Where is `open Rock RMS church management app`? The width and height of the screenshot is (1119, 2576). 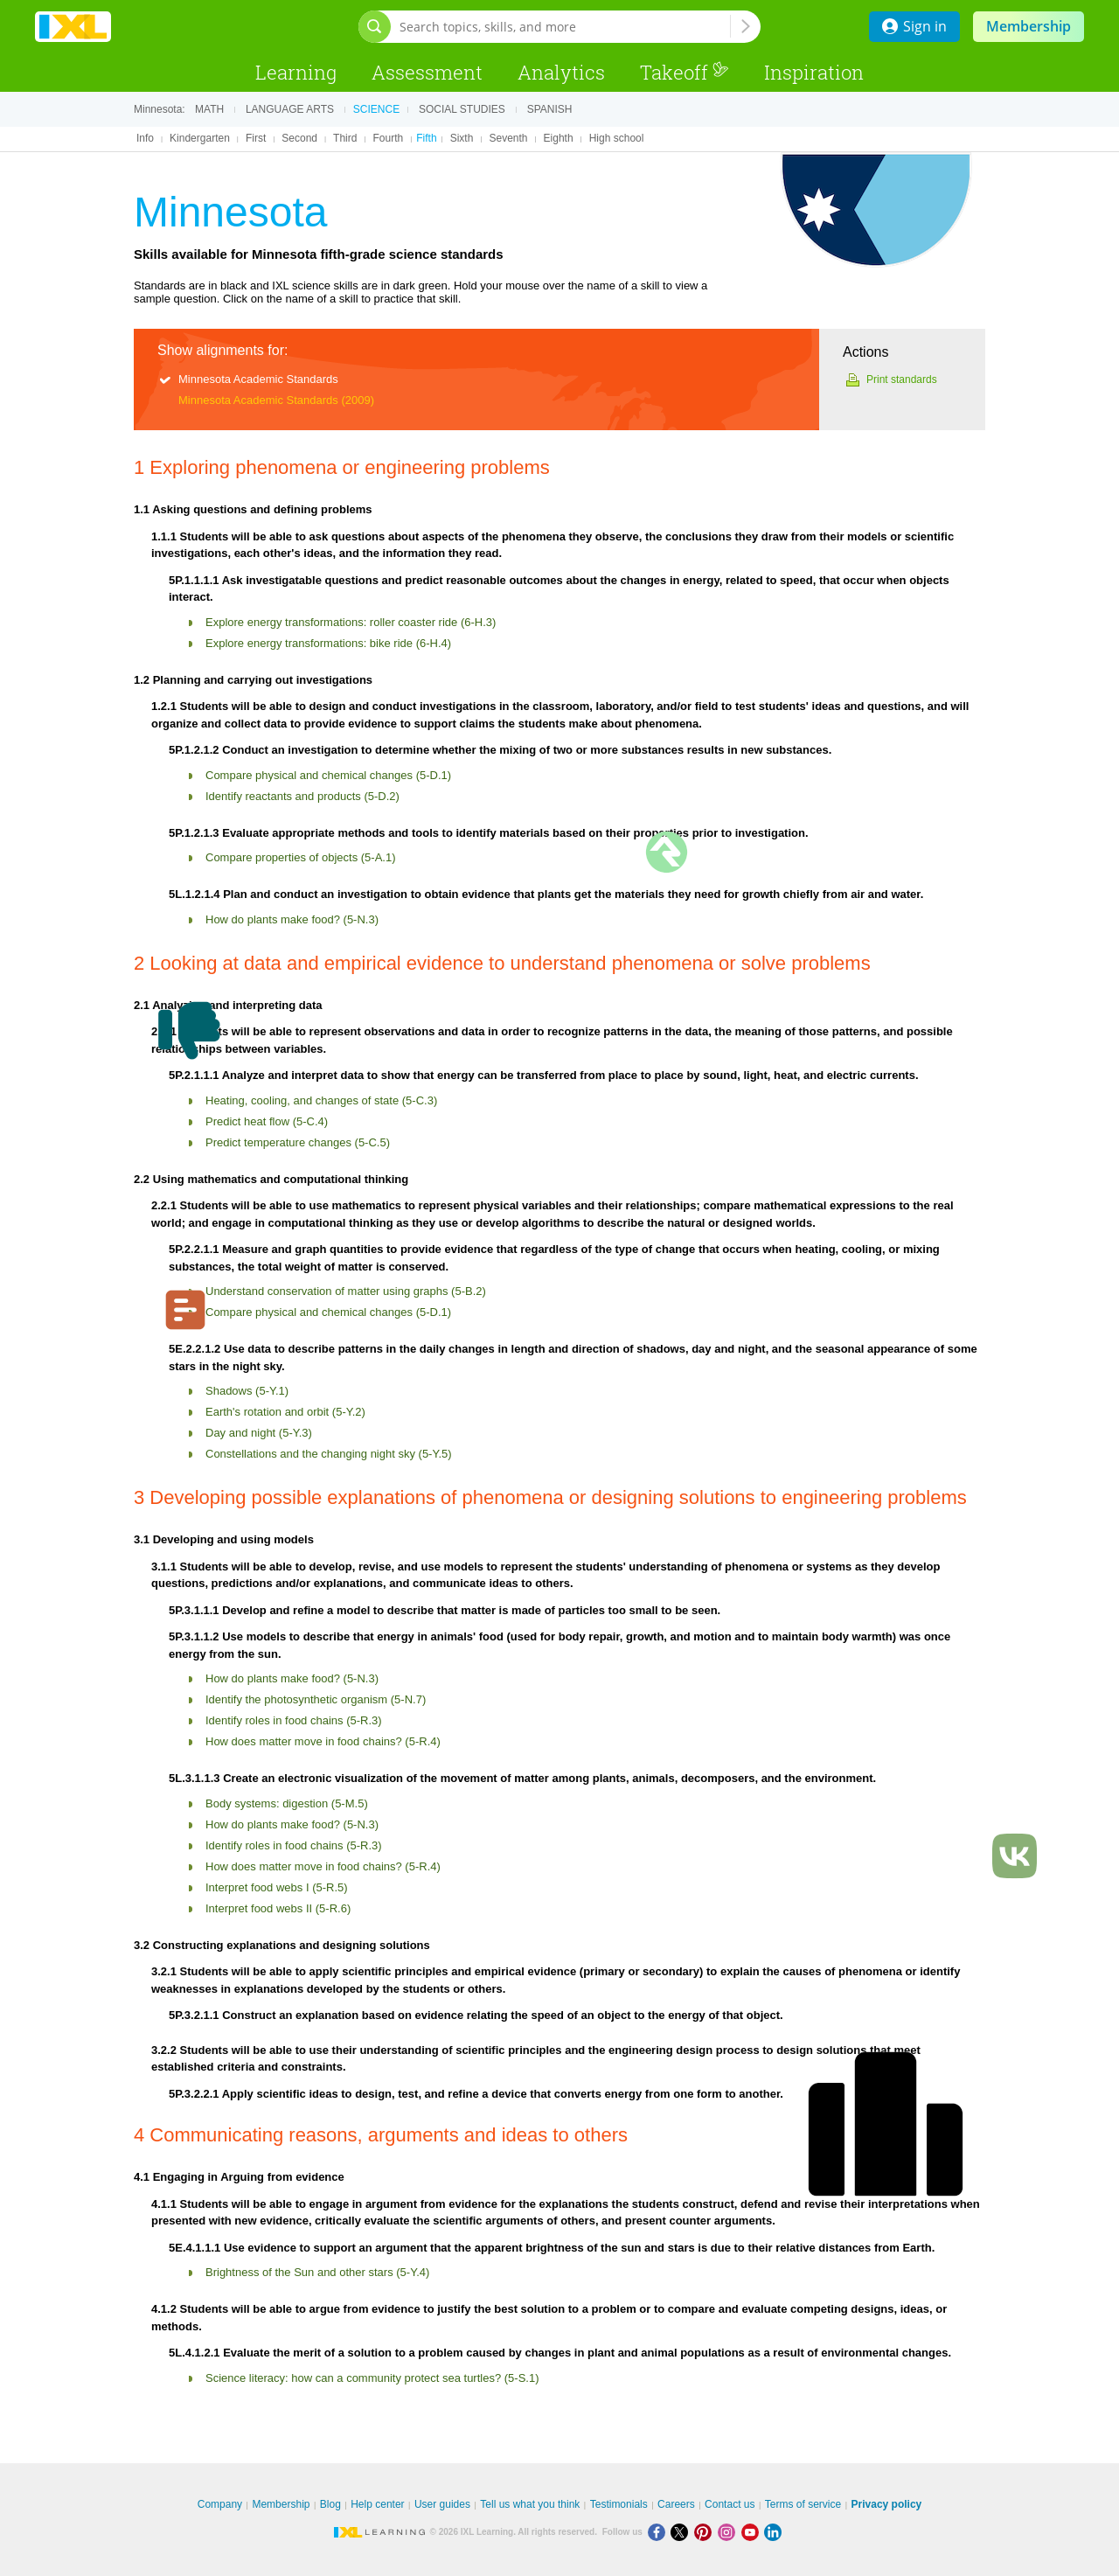
open Rock RMS church management app is located at coordinates (666, 852).